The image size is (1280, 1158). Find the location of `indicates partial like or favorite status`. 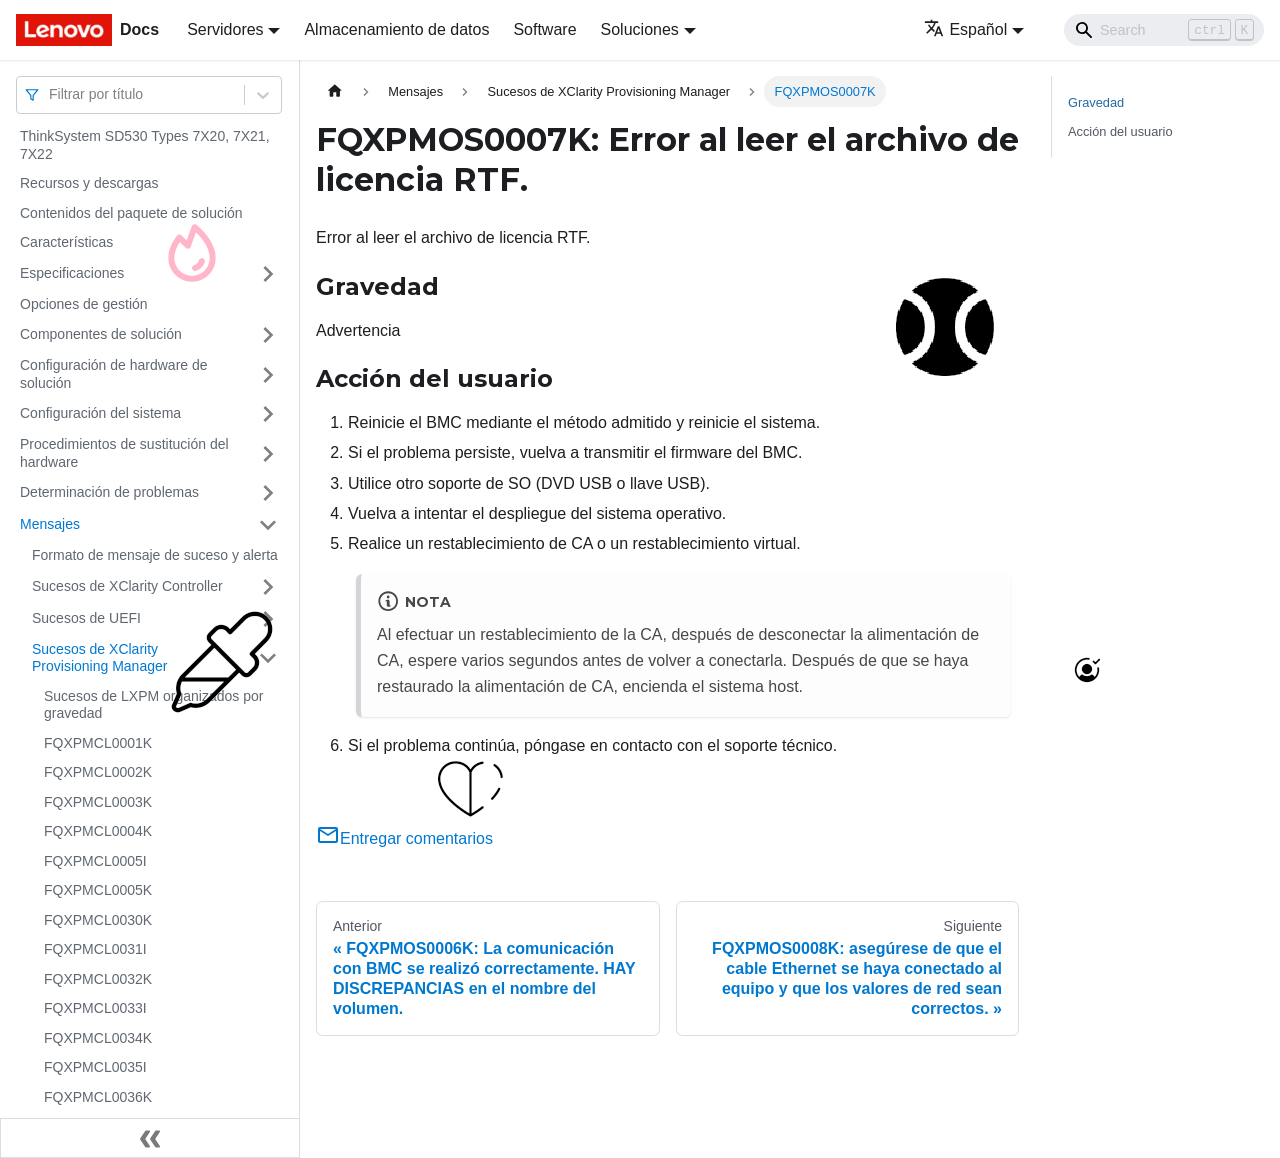

indicates partial like or favorite status is located at coordinates (470, 786).